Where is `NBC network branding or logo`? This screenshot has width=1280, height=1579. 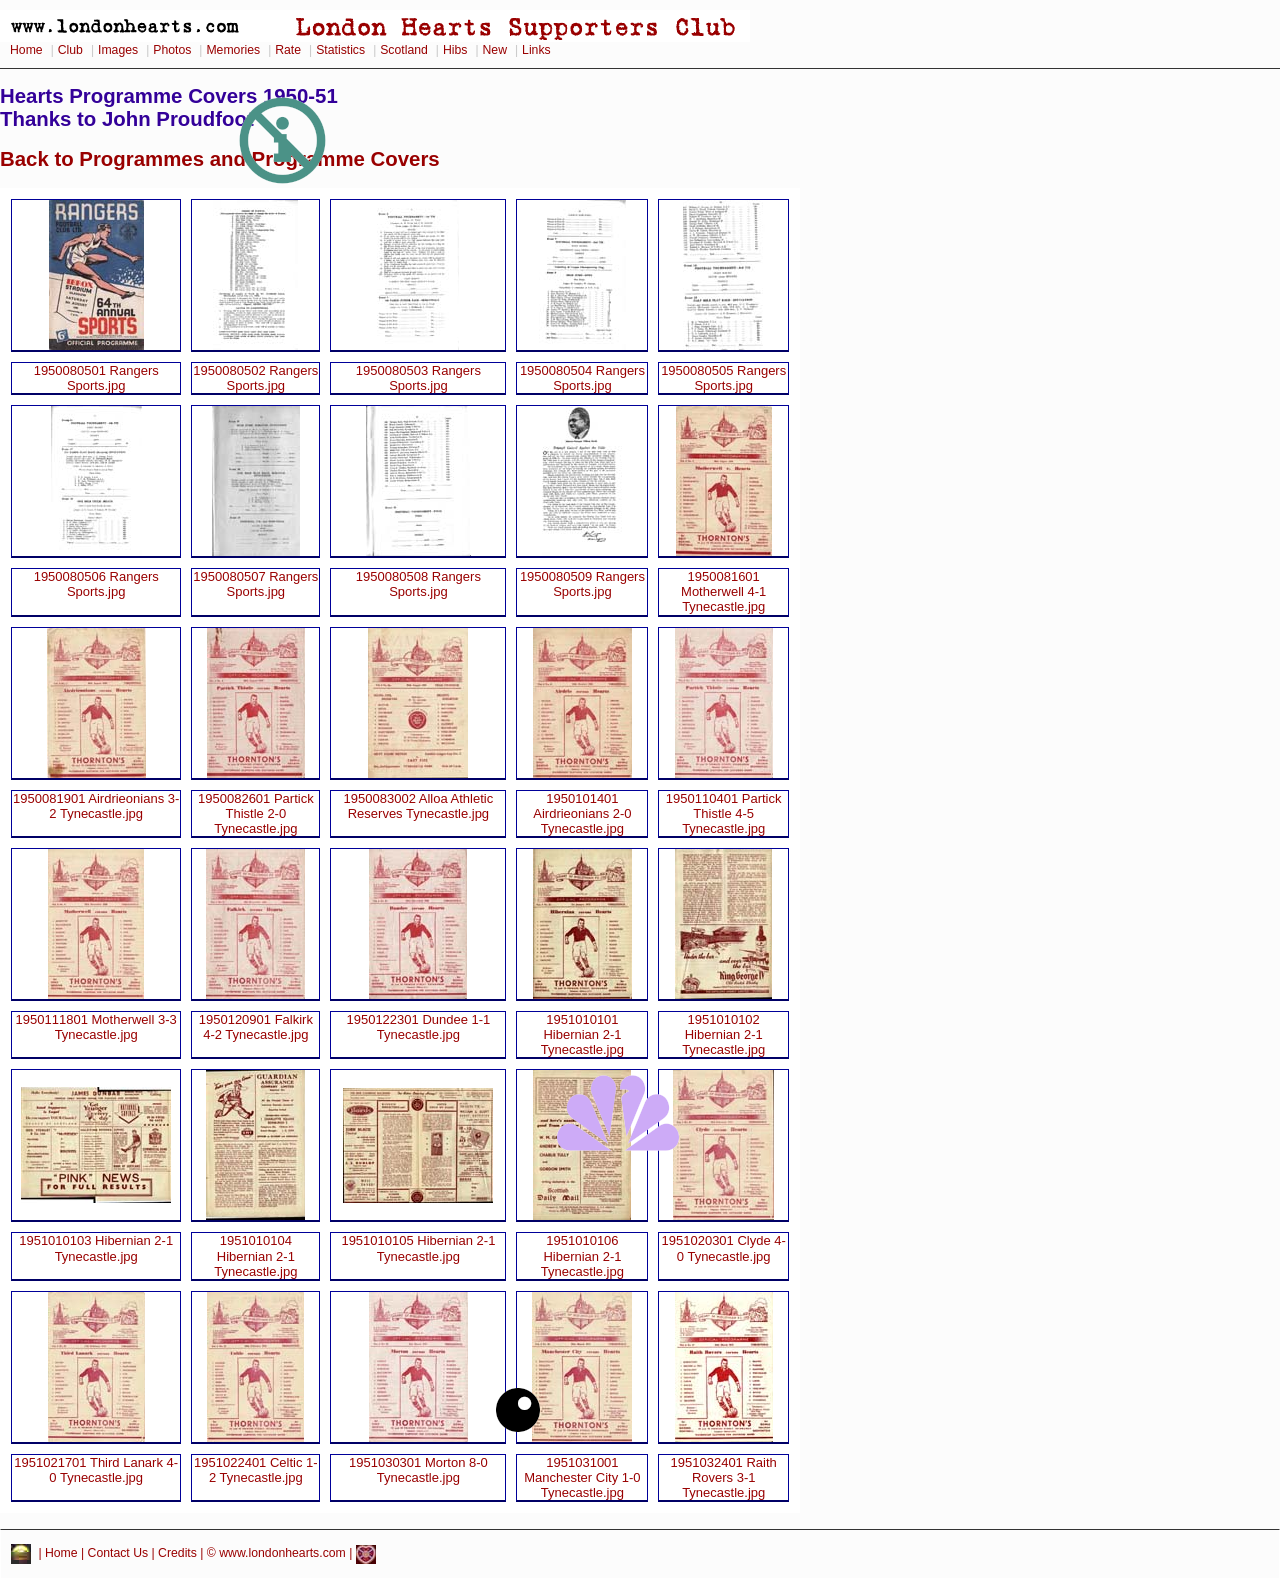
NBC network branding or logo is located at coordinates (618, 1113).